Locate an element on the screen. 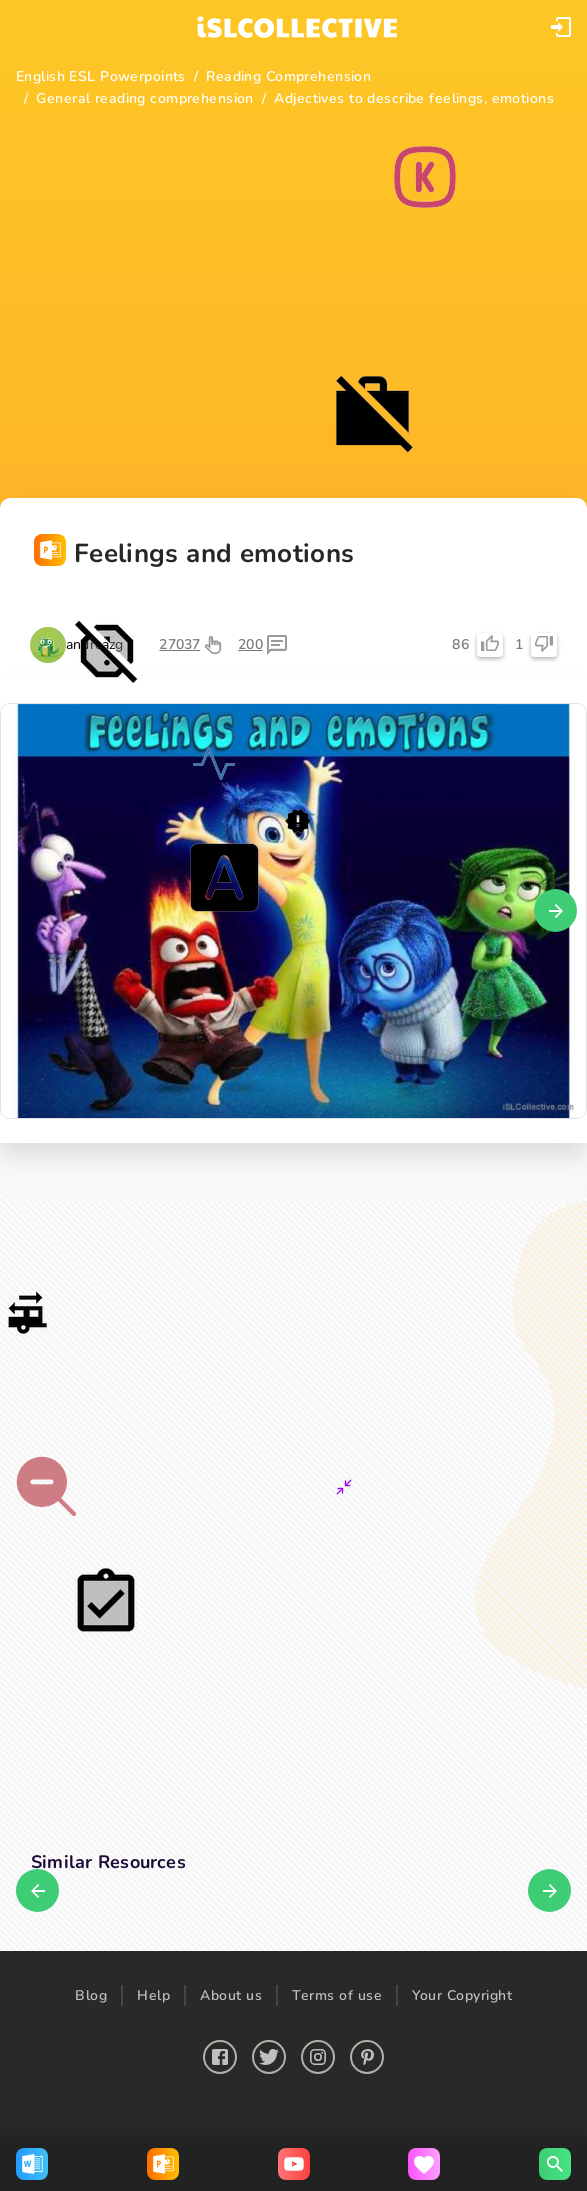 The image size is (587, 2191). indicates new or recently added content is located at coordinates (298, 821).